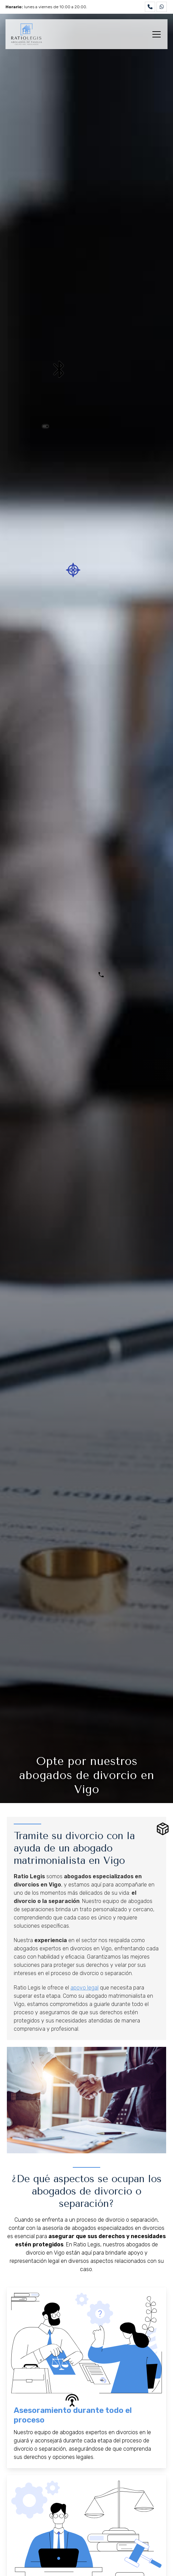  What do you see at coordinates (73, 570) in the screenshot?
I see `navigate or view map orientation` at bounding box center [73, 570].